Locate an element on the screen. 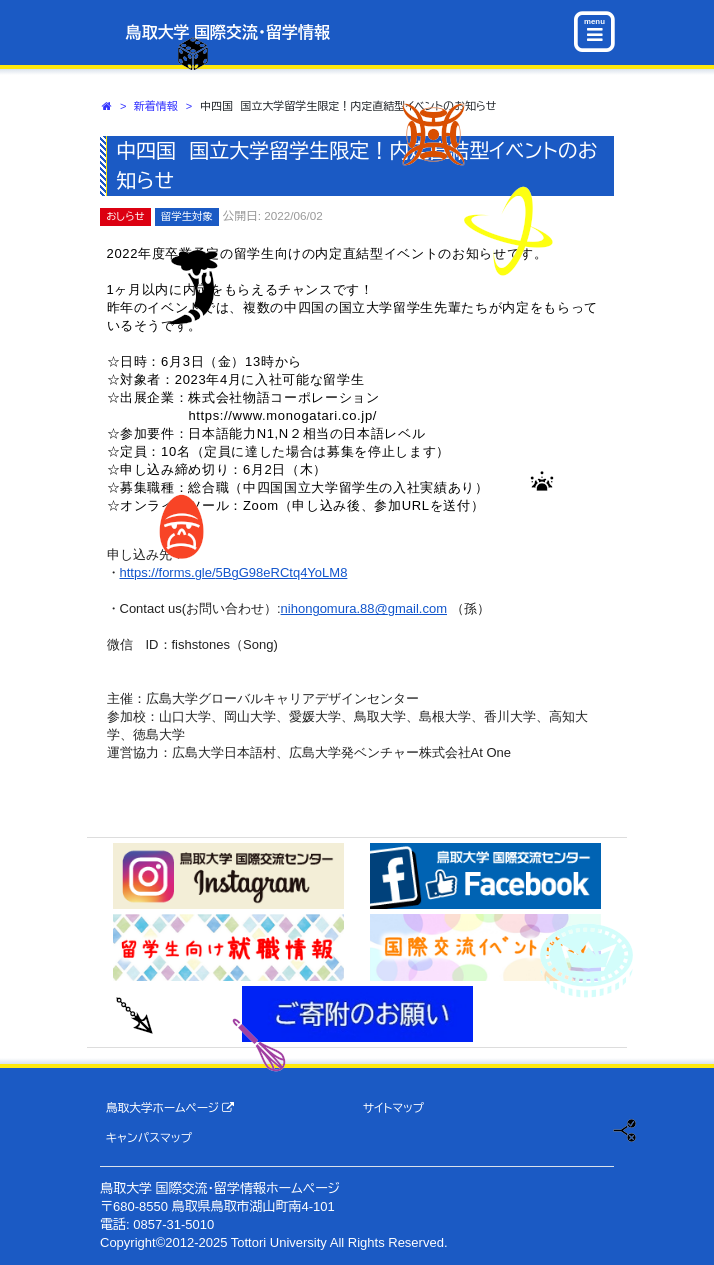  indicates a corrosive or acid-based attack/ability is located at coordinates (542, 481).